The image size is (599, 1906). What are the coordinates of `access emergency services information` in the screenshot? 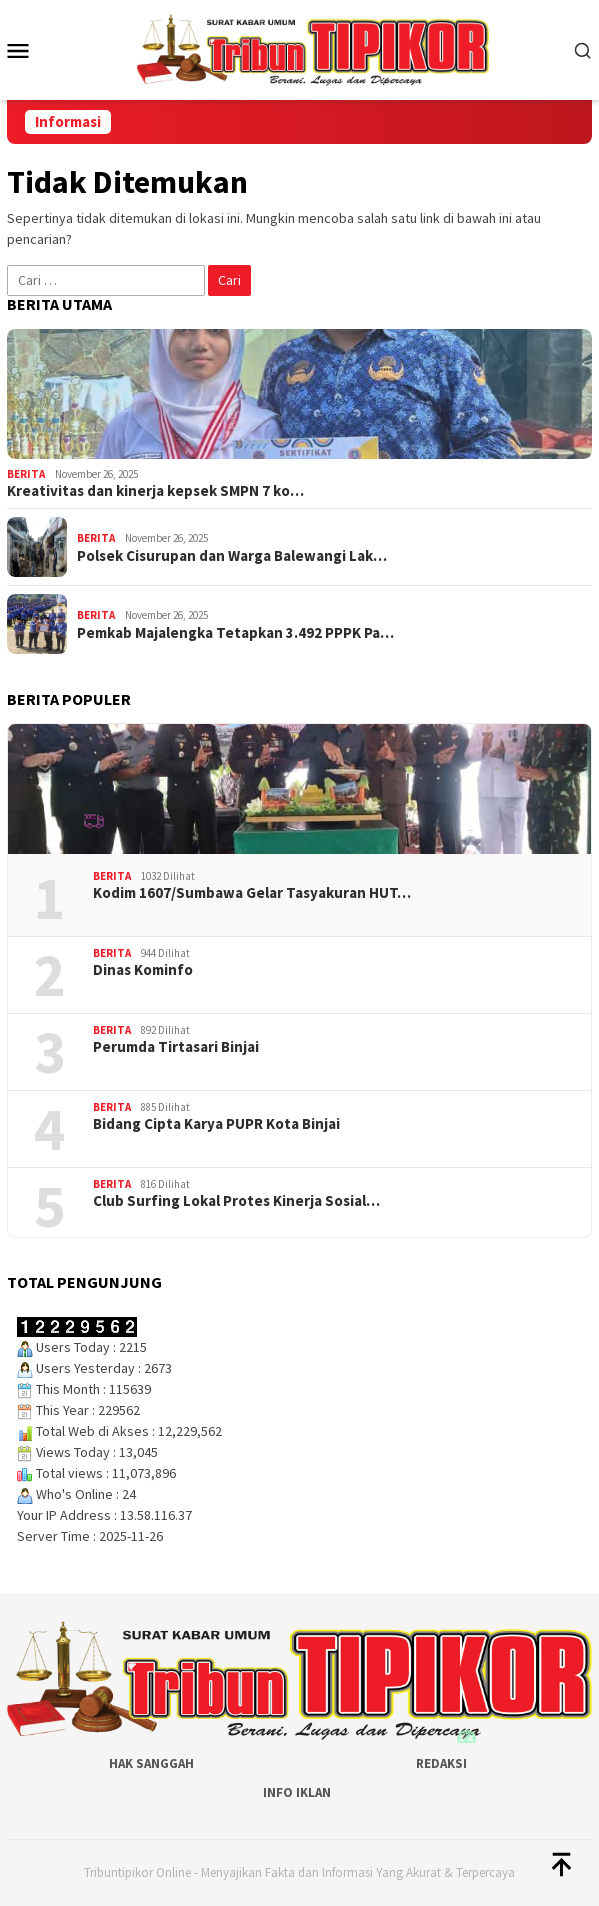 It's located at (93, 820).